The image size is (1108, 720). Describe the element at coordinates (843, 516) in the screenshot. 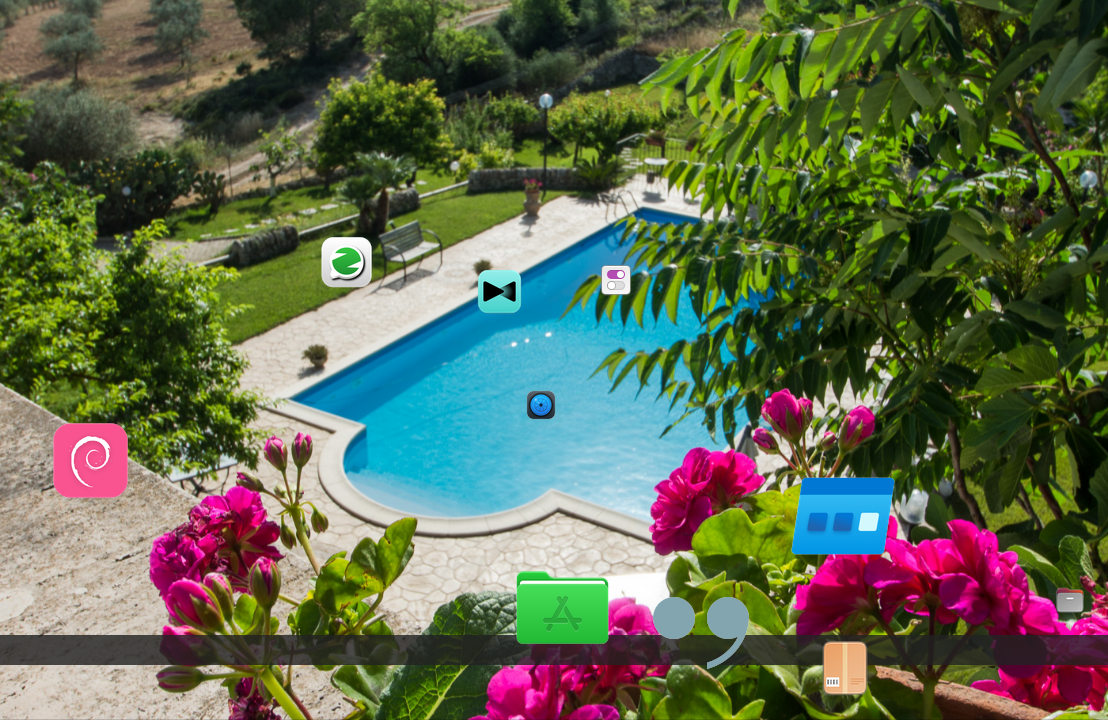

I see `launch autoruns system utility` at that location.